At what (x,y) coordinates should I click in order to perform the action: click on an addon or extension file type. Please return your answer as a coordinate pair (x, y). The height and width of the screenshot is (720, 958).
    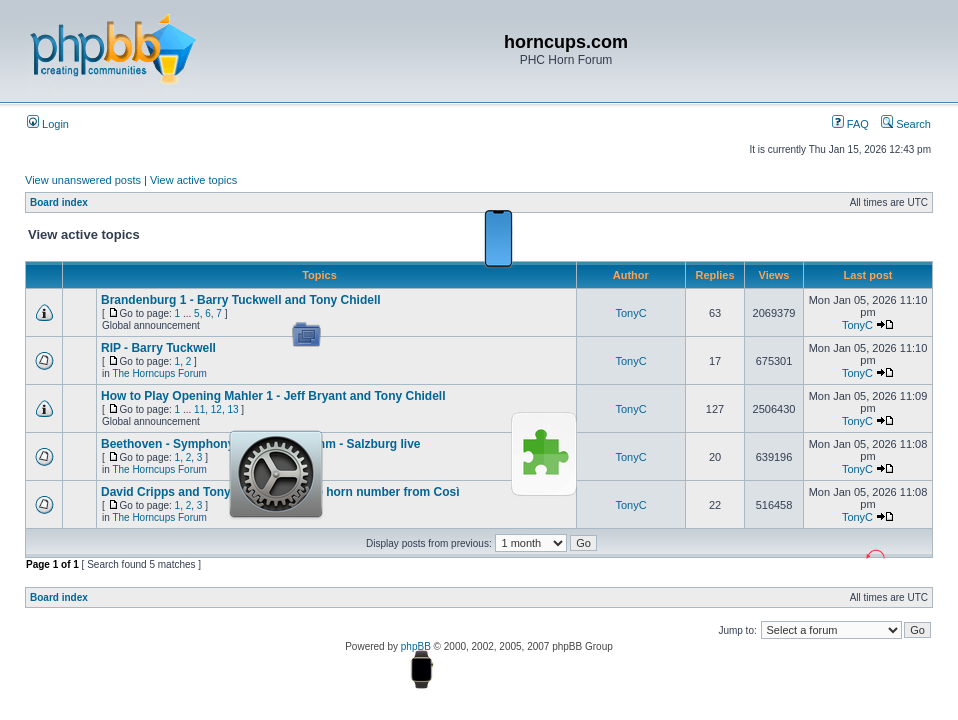
    Looking at the image, I should click on (544, 454).